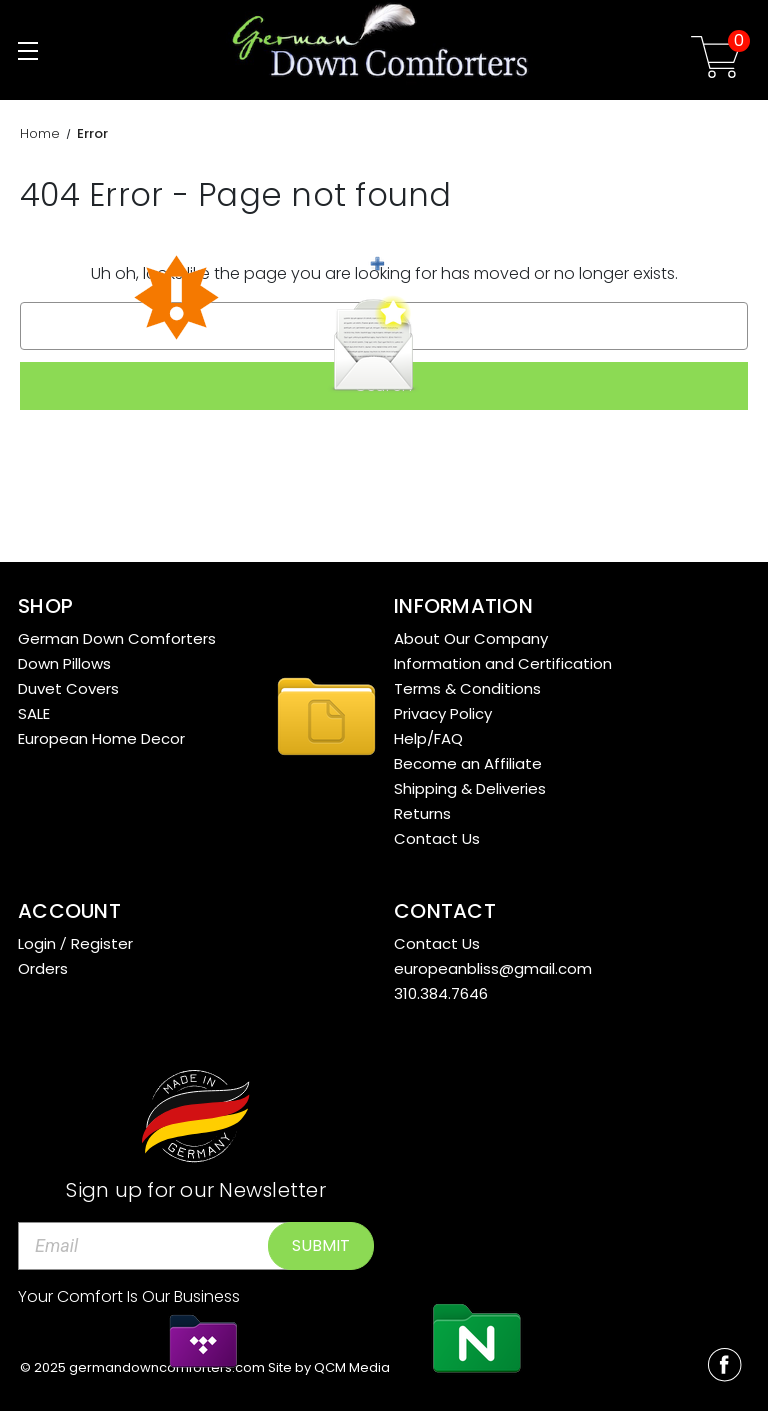 This screenshot has width=768, height=1411. Describe the element at coordinates (326, 716) in the screenshot. I see `open your documents folder` at that location.